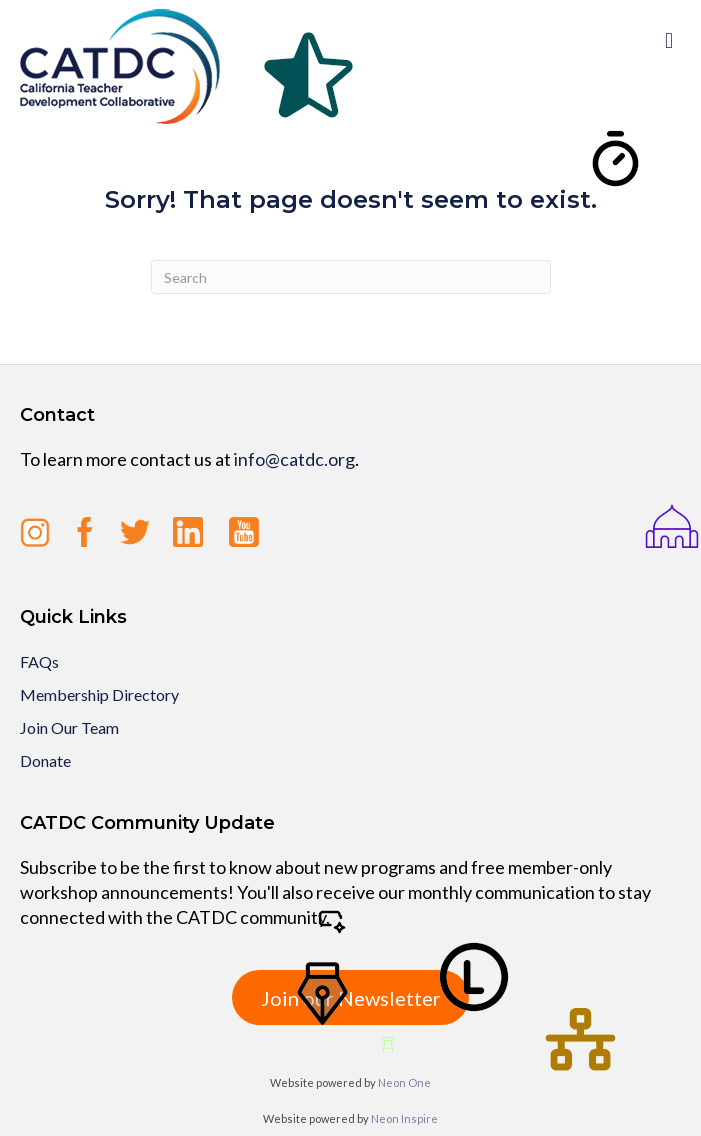 This screenshot has height=1136, width=701. Describe the element at coordinates (330, 918) in the screenshot. I see `battery charging with quick charge or boost mode` at that location.